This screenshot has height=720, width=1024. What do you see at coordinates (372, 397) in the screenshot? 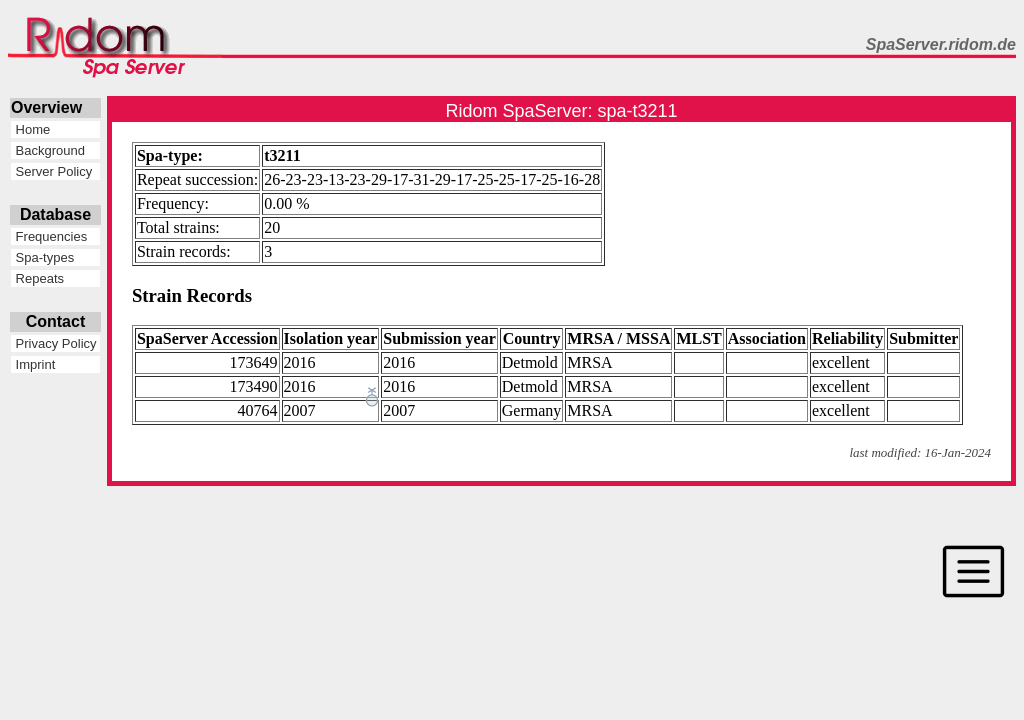
I see `indicates nonbinary gender identity option` at bounding box center [372, 397].